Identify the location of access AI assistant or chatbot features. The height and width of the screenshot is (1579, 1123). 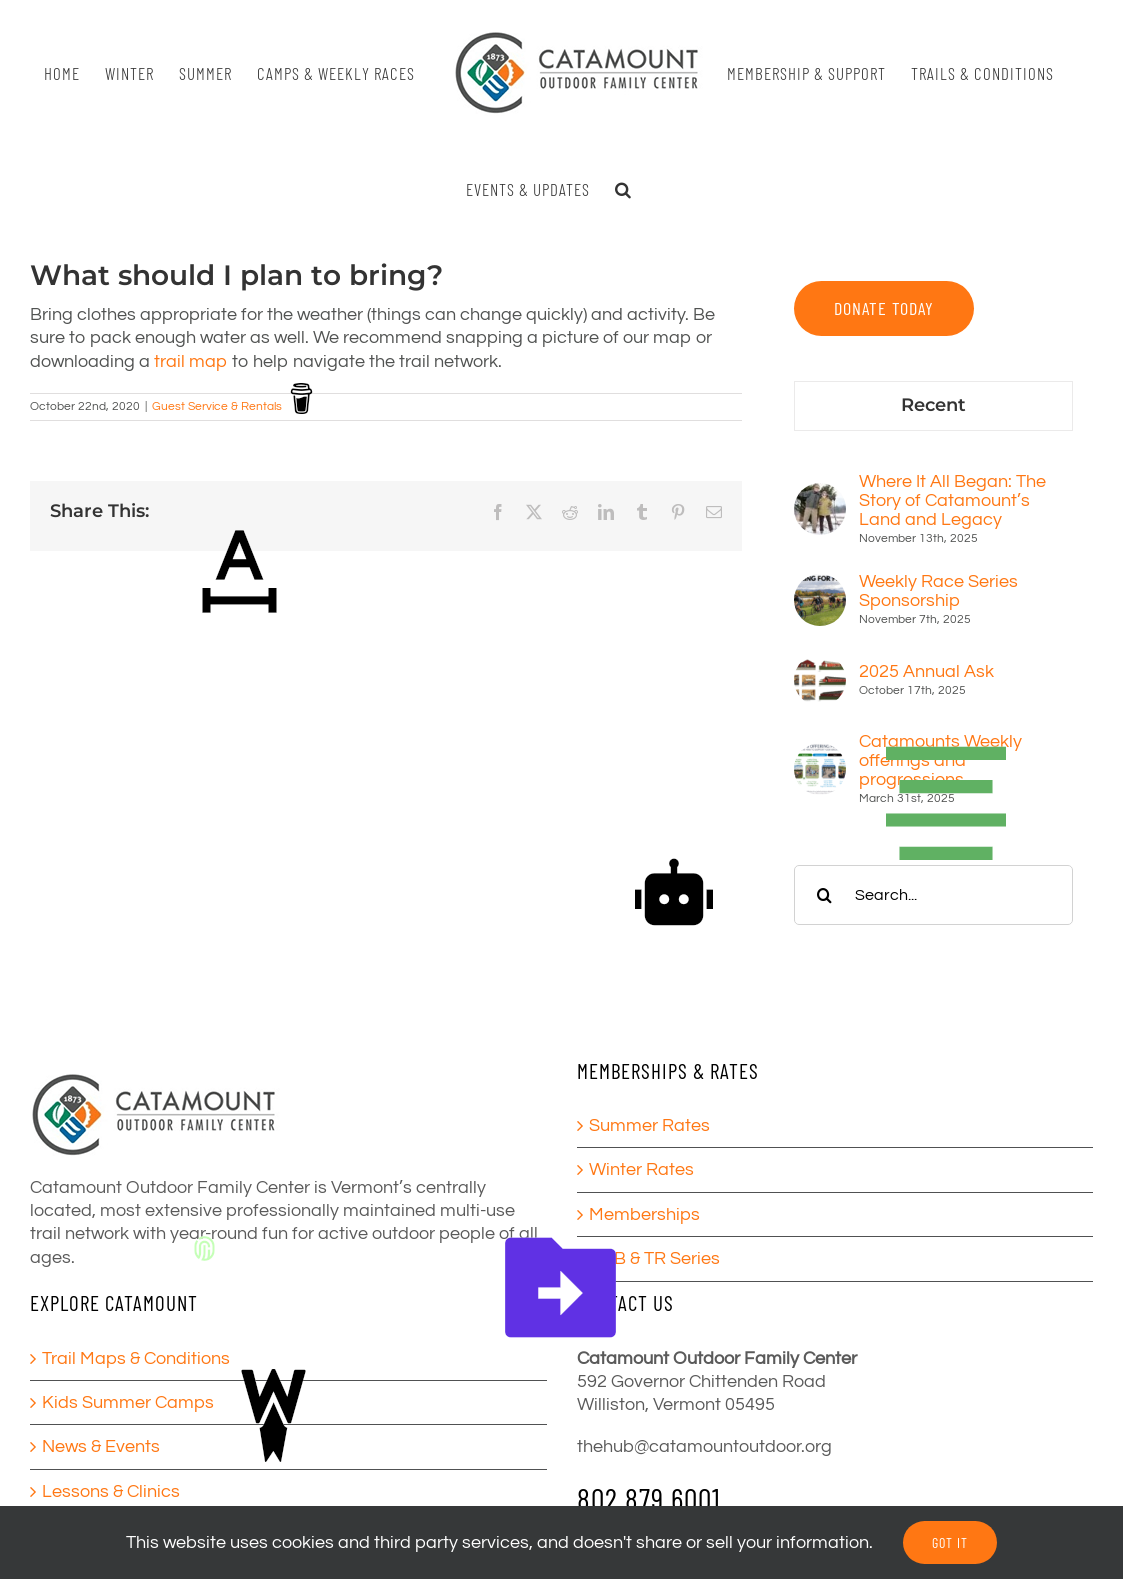
(674, 896).